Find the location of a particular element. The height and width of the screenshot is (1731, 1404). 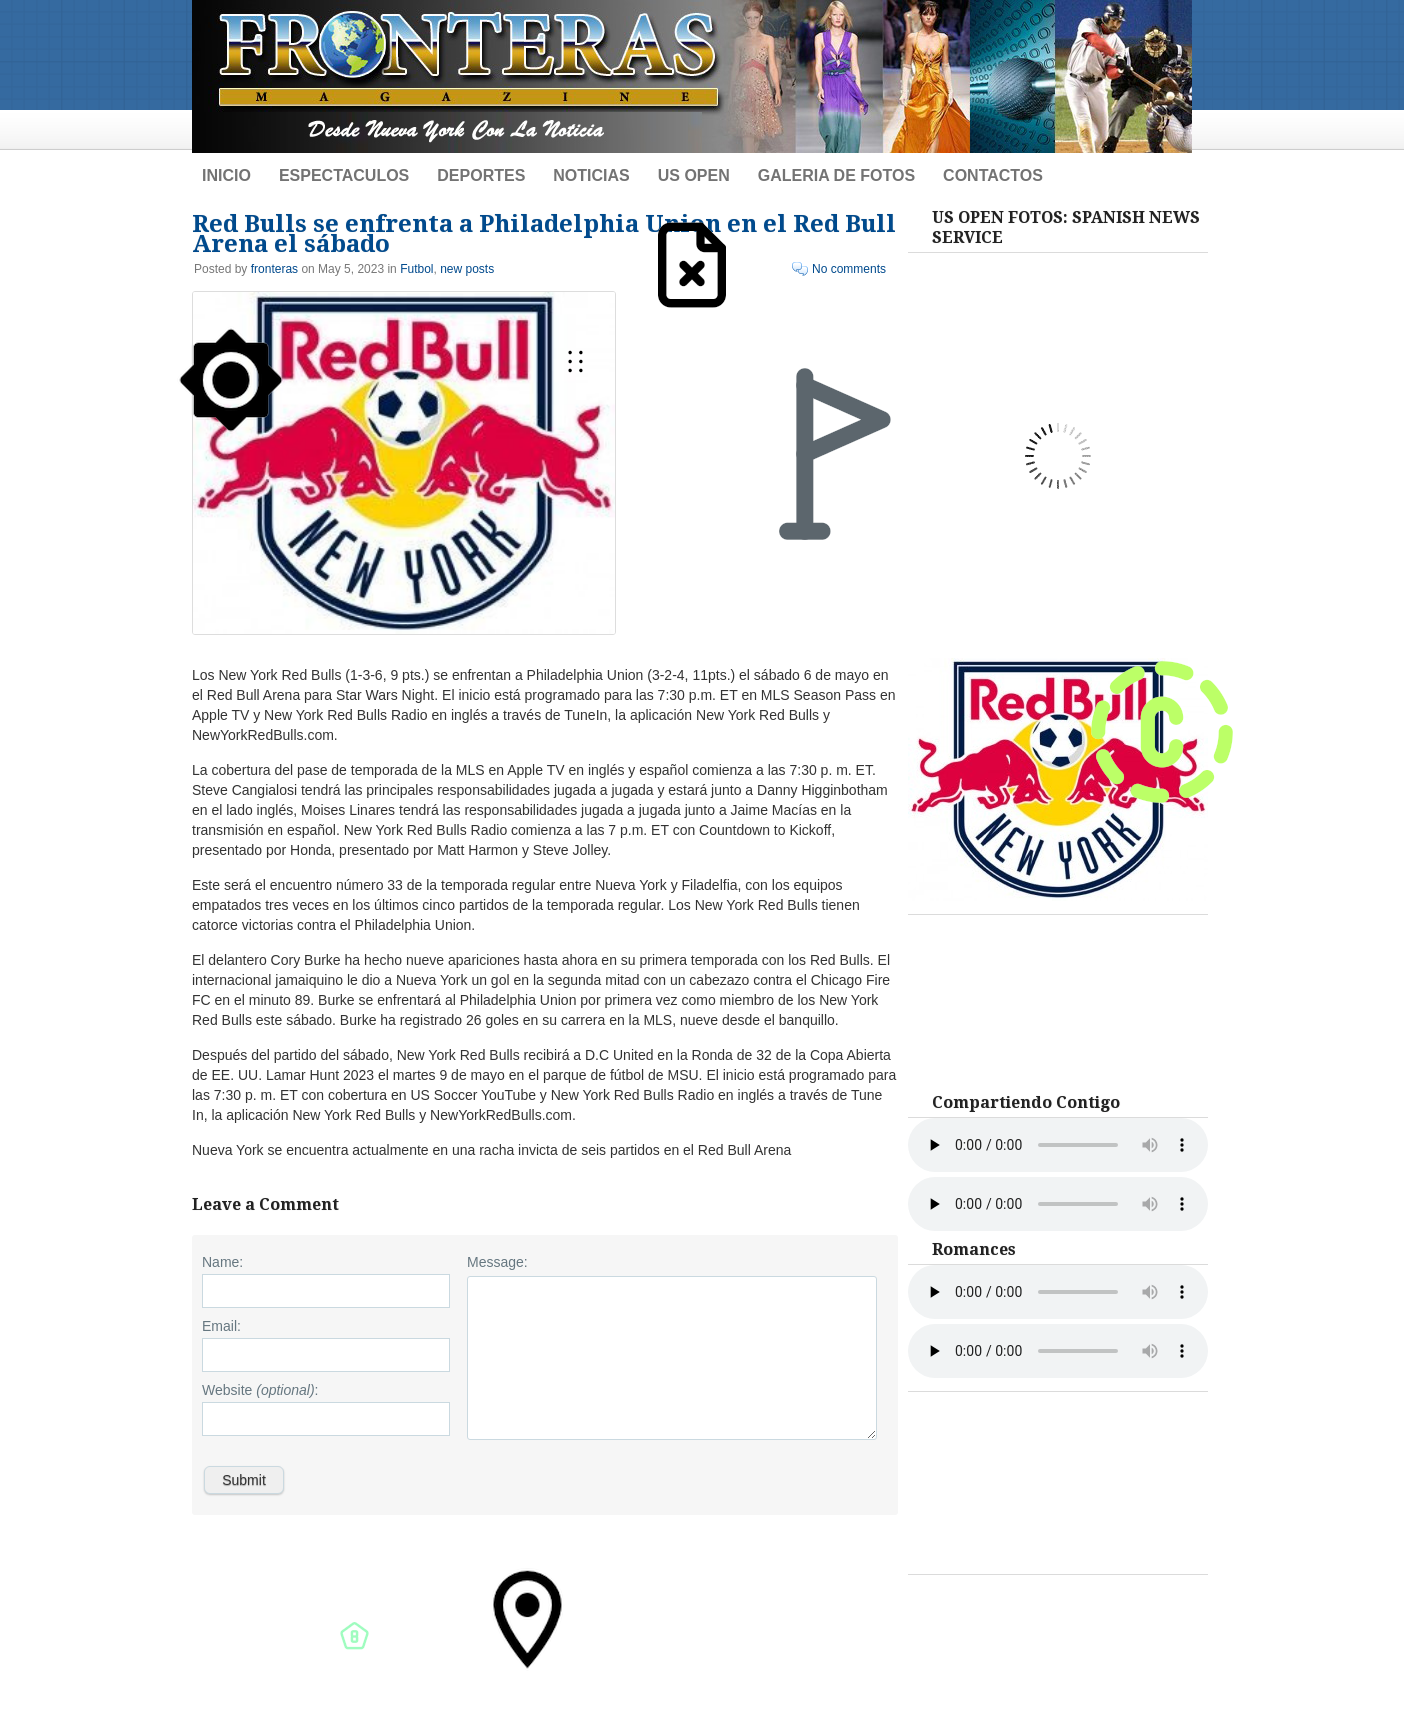

indicates step 8 in a multi-step process is located at coordinates (354, 1636).